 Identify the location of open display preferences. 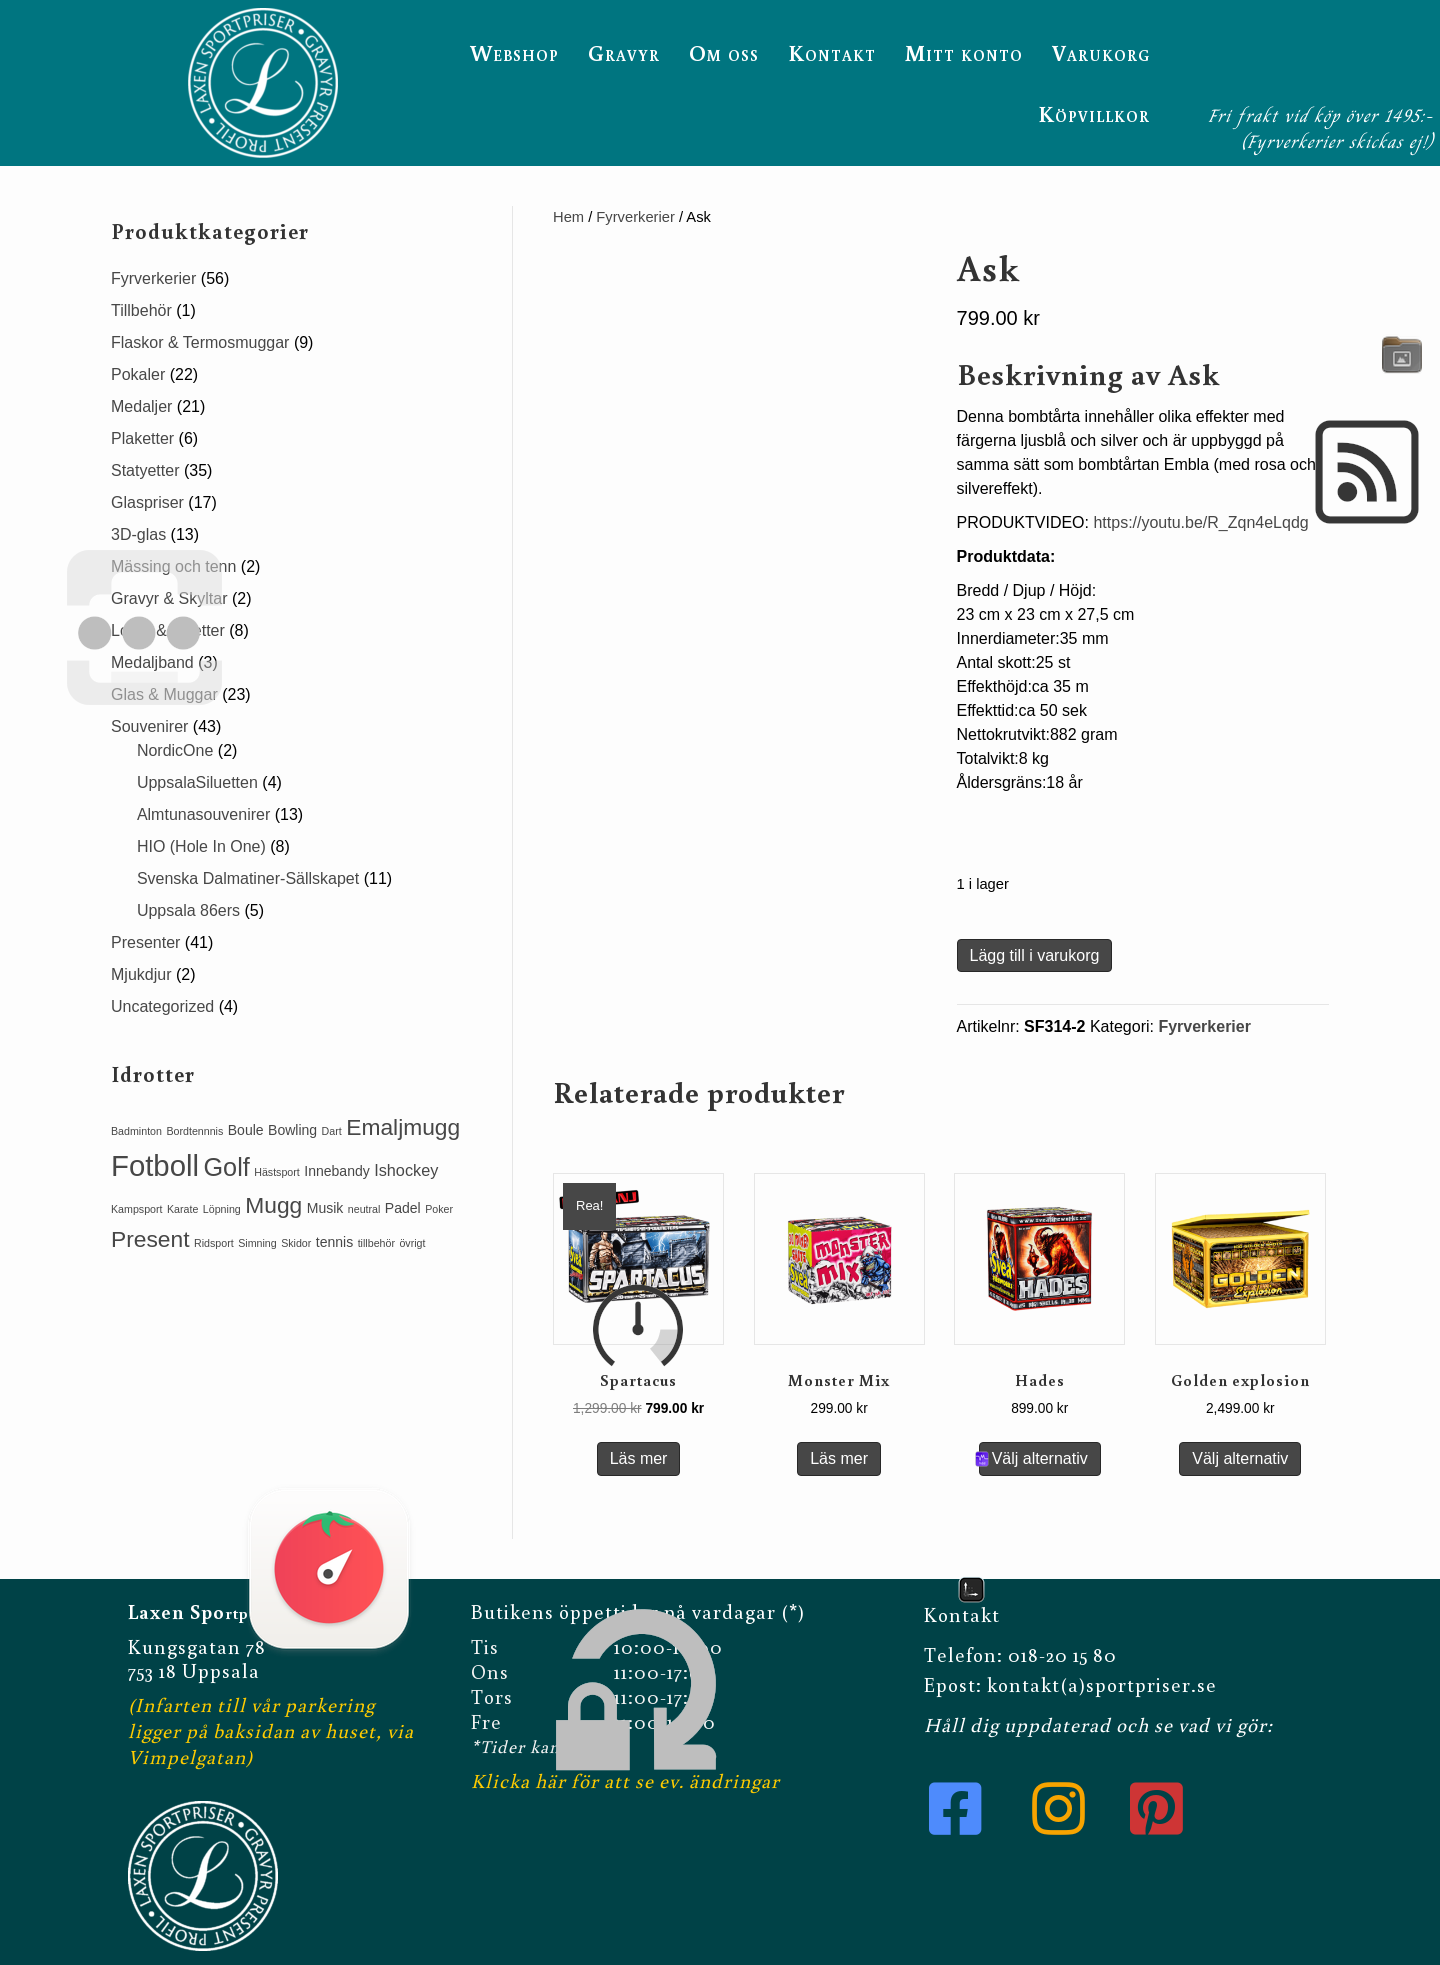
(971, 1589).